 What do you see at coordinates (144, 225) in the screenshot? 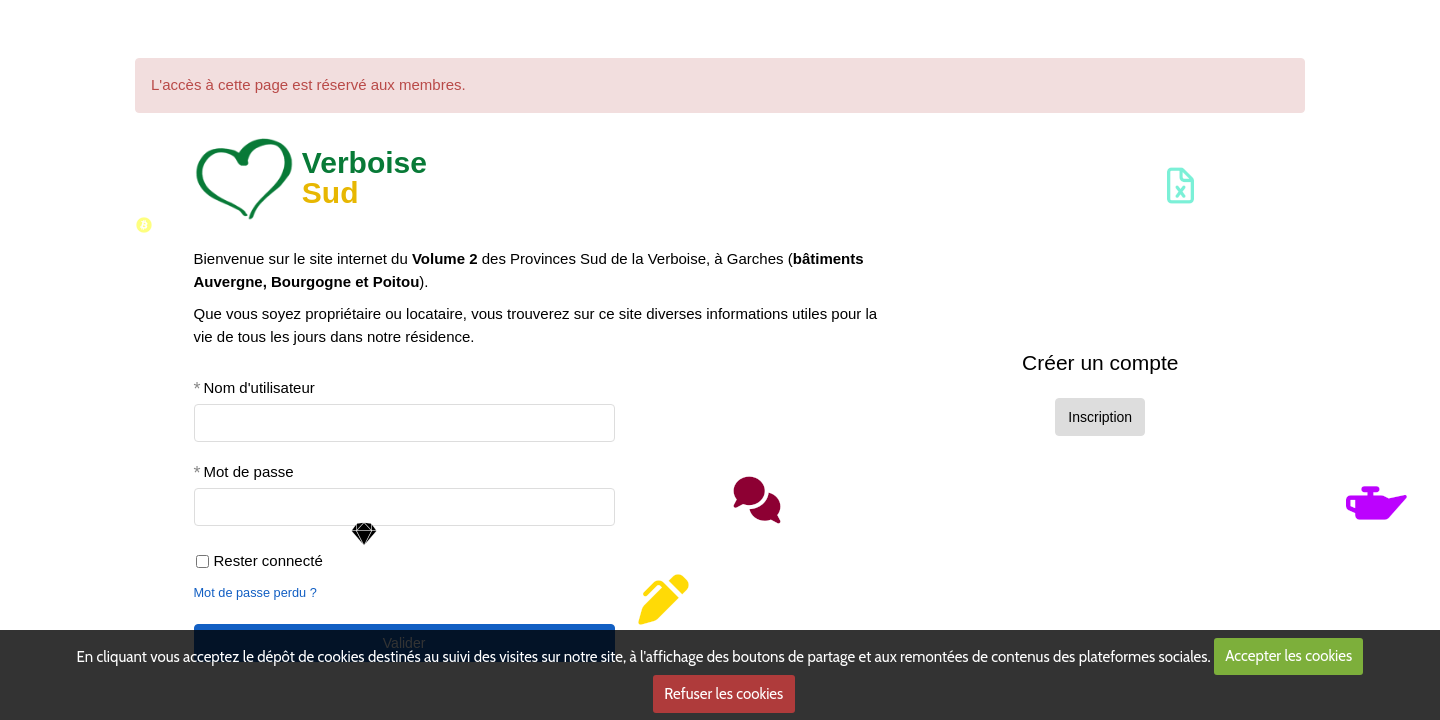
I see `bitcoin cryptocurrency logo` at bounding box center [144, 225].